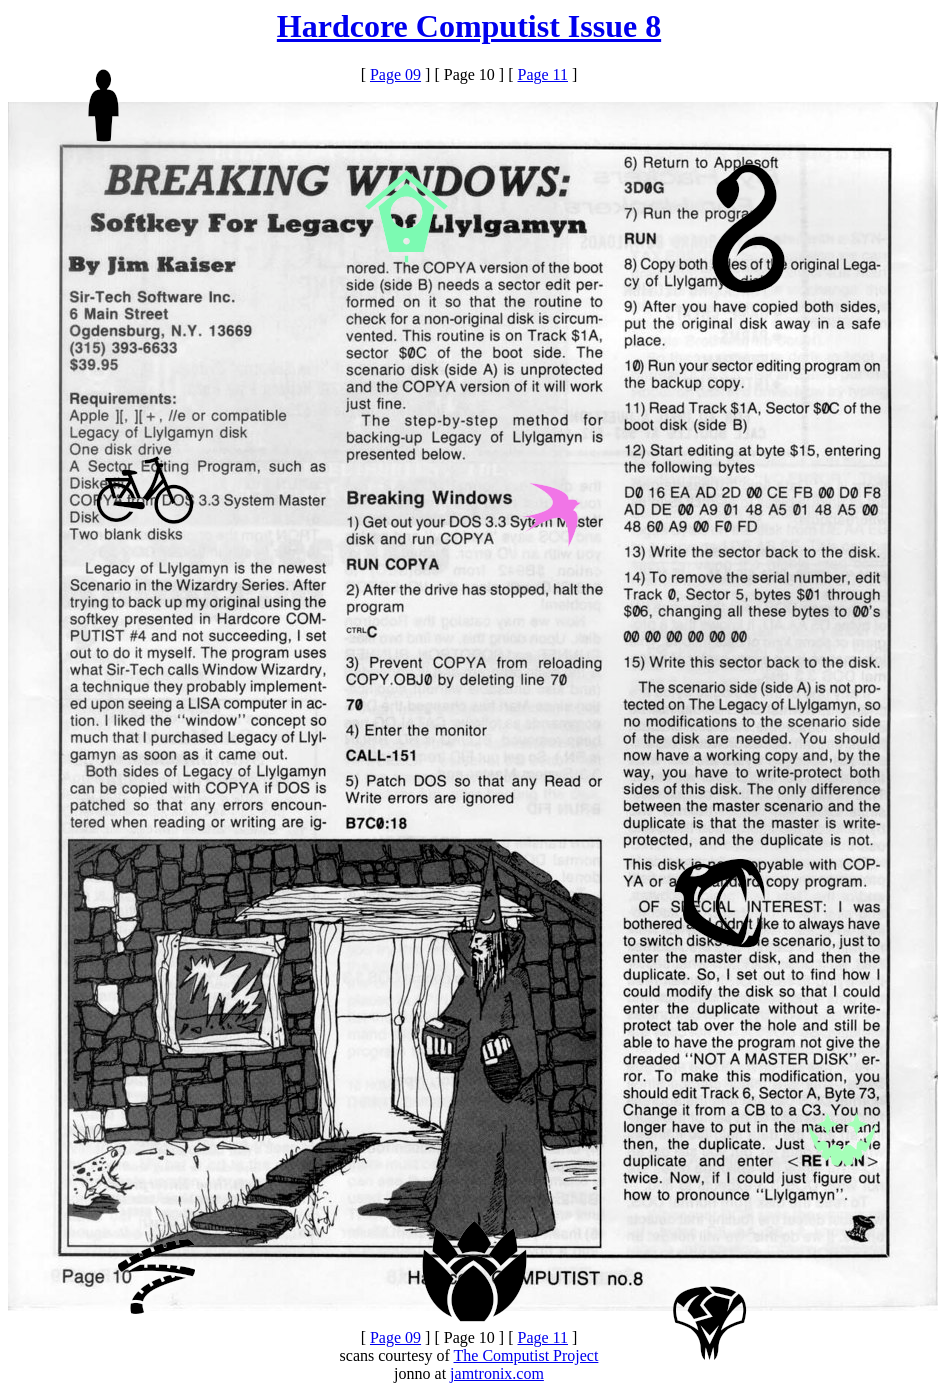 The height and width of the screenshot is (1391, 938). Describe the element at coordinates (103, 105) in the screenshot. I see `view your profile` at that location.